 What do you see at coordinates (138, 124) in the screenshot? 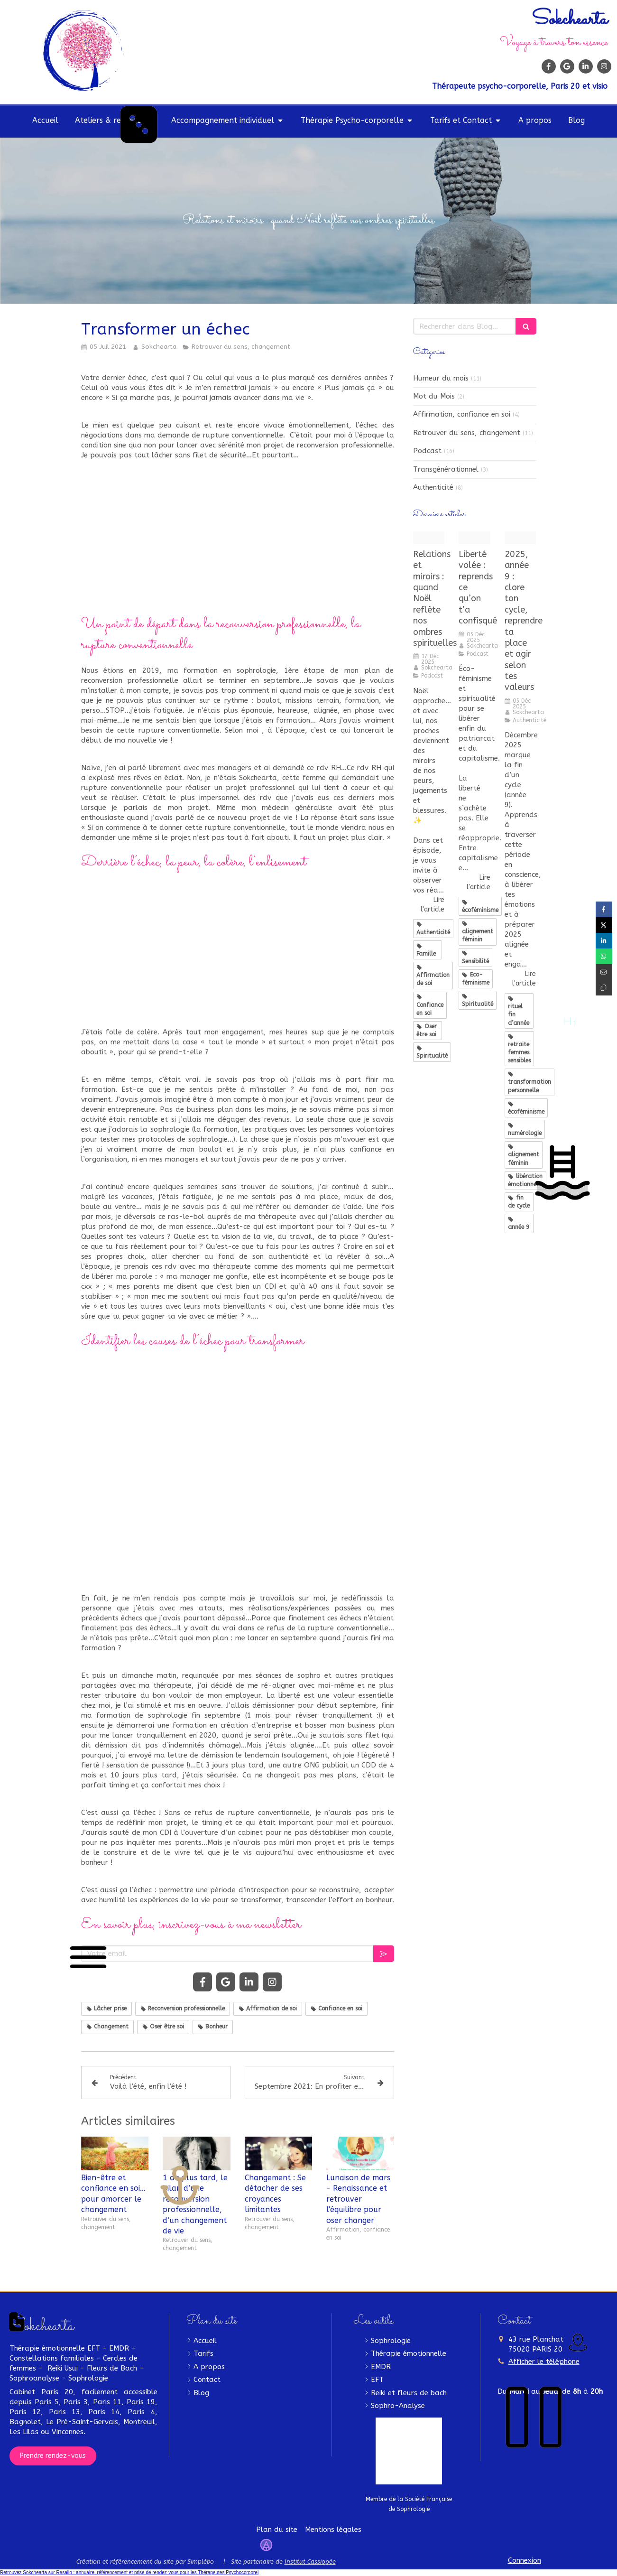
I see `roll dice or generate random number` at bounding box center [138, 124].